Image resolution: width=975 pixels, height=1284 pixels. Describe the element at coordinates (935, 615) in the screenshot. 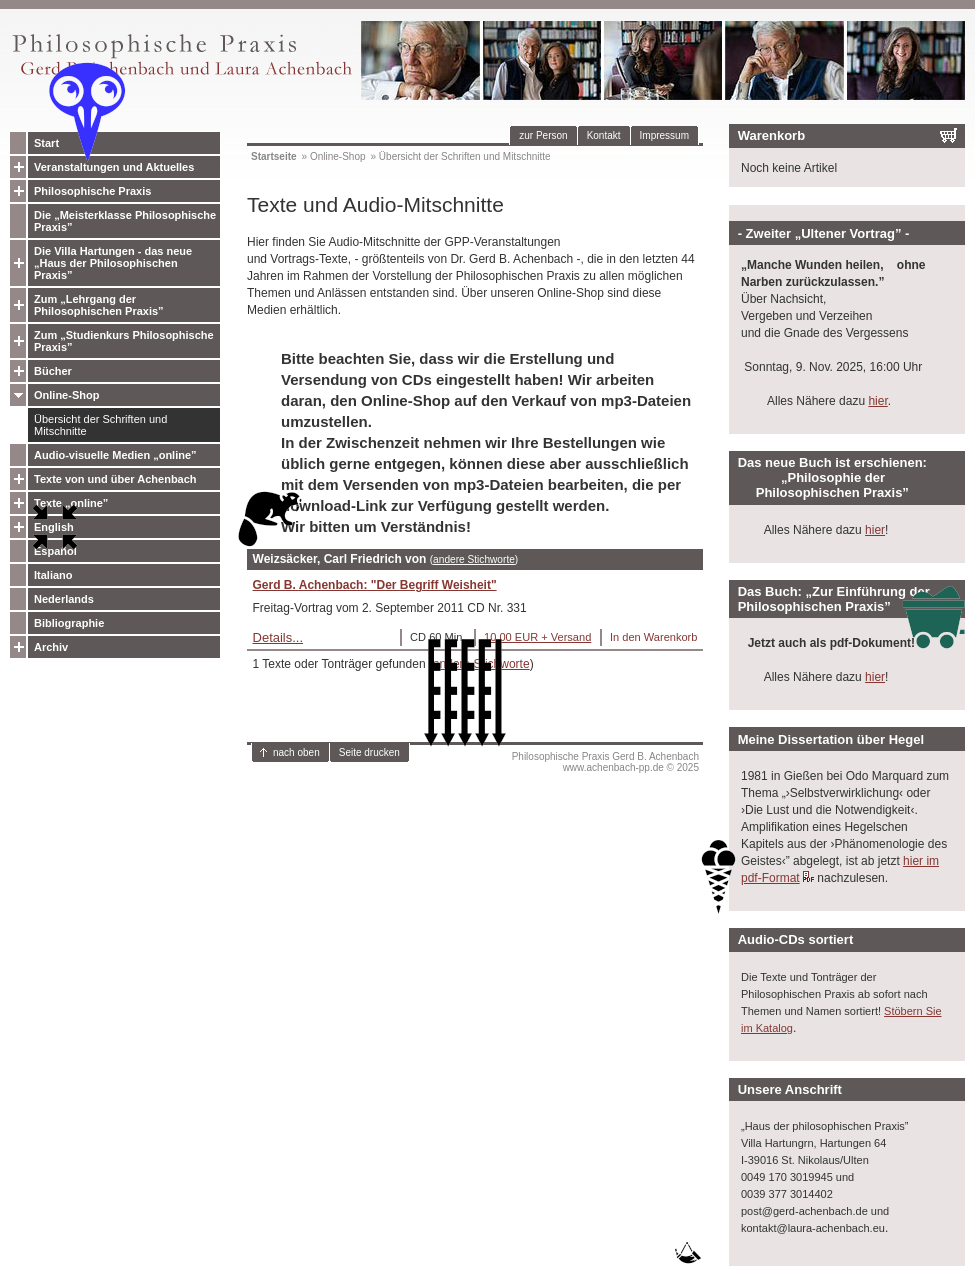

I see `access mining or resource collection game feature` at that location.